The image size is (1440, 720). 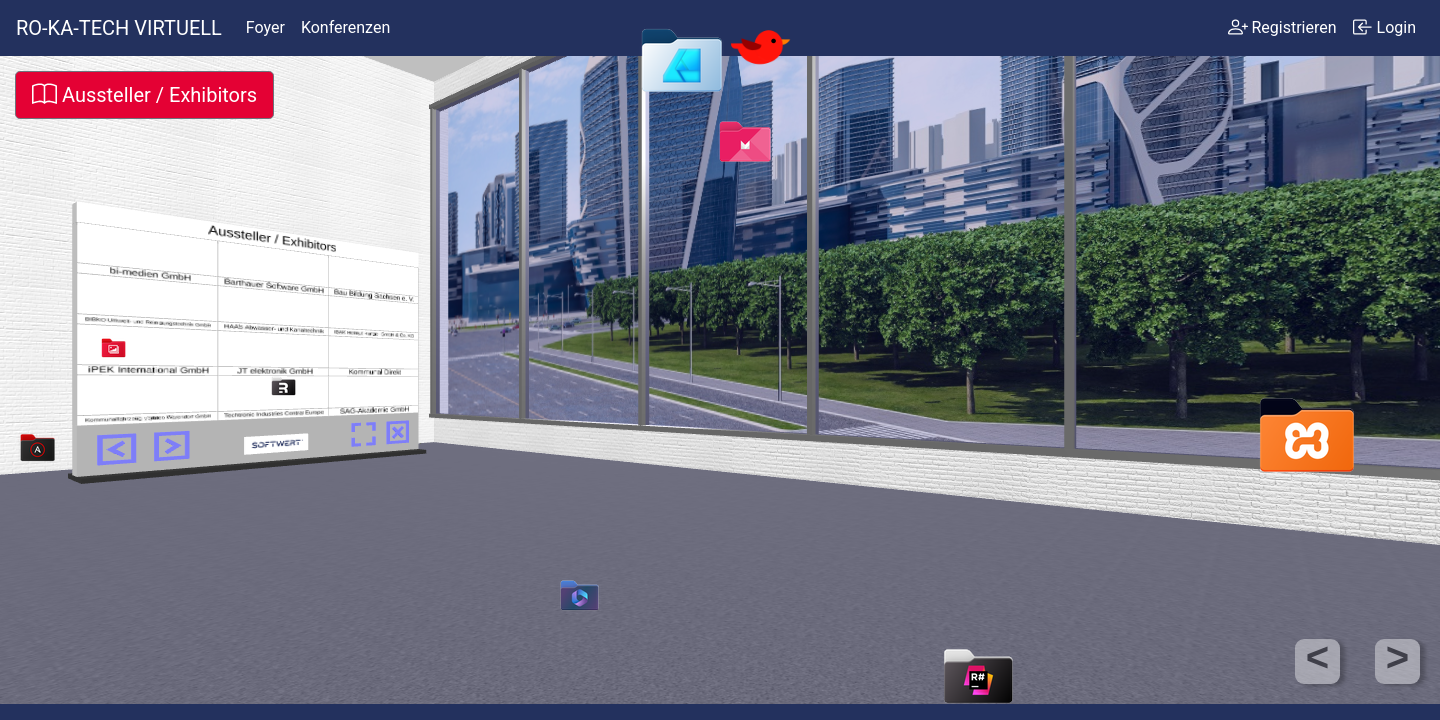 I want to click on open folder containing Affinity Designer files, so click(x=681, y=62).